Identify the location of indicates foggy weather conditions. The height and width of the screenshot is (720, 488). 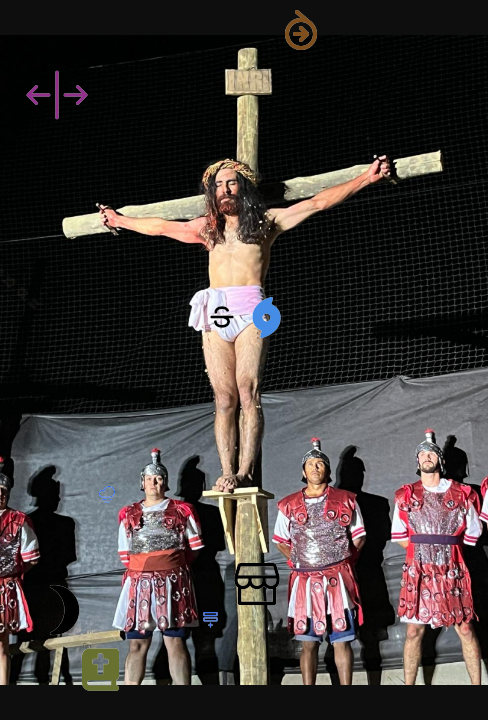
(107, 494).